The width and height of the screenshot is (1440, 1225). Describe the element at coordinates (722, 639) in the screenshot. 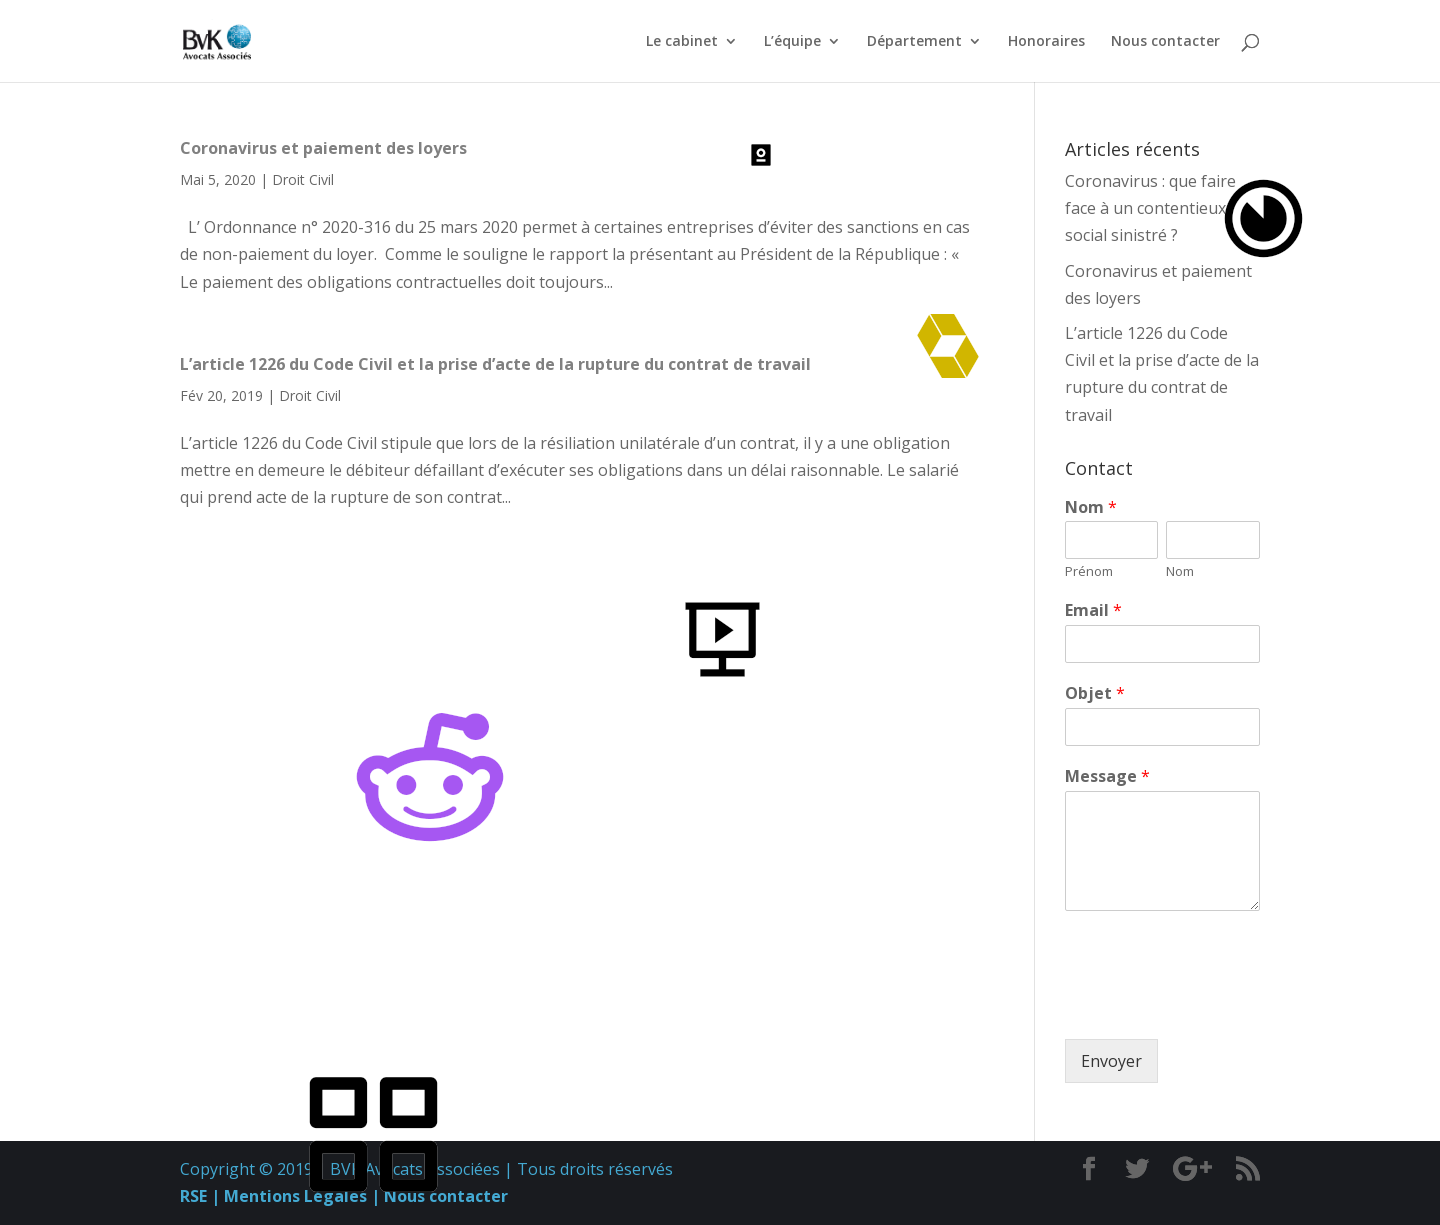

I see `start a presentation slideshow` at that location.